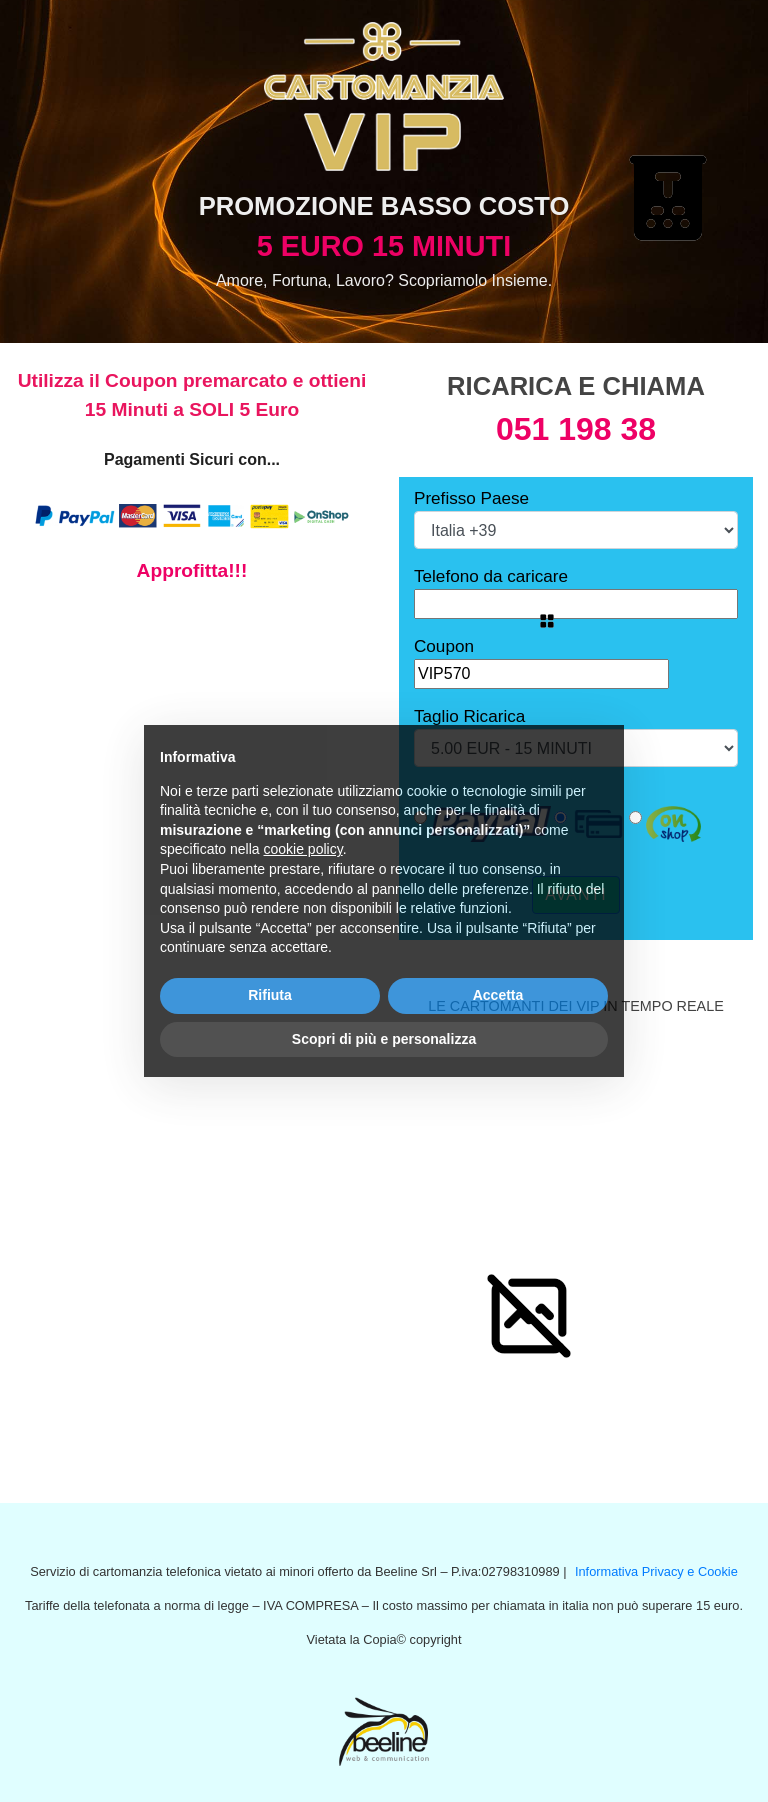  Describe the element at coordinates (529, 1316) in the screenshot. I see `disable graph or chart view` at that location.